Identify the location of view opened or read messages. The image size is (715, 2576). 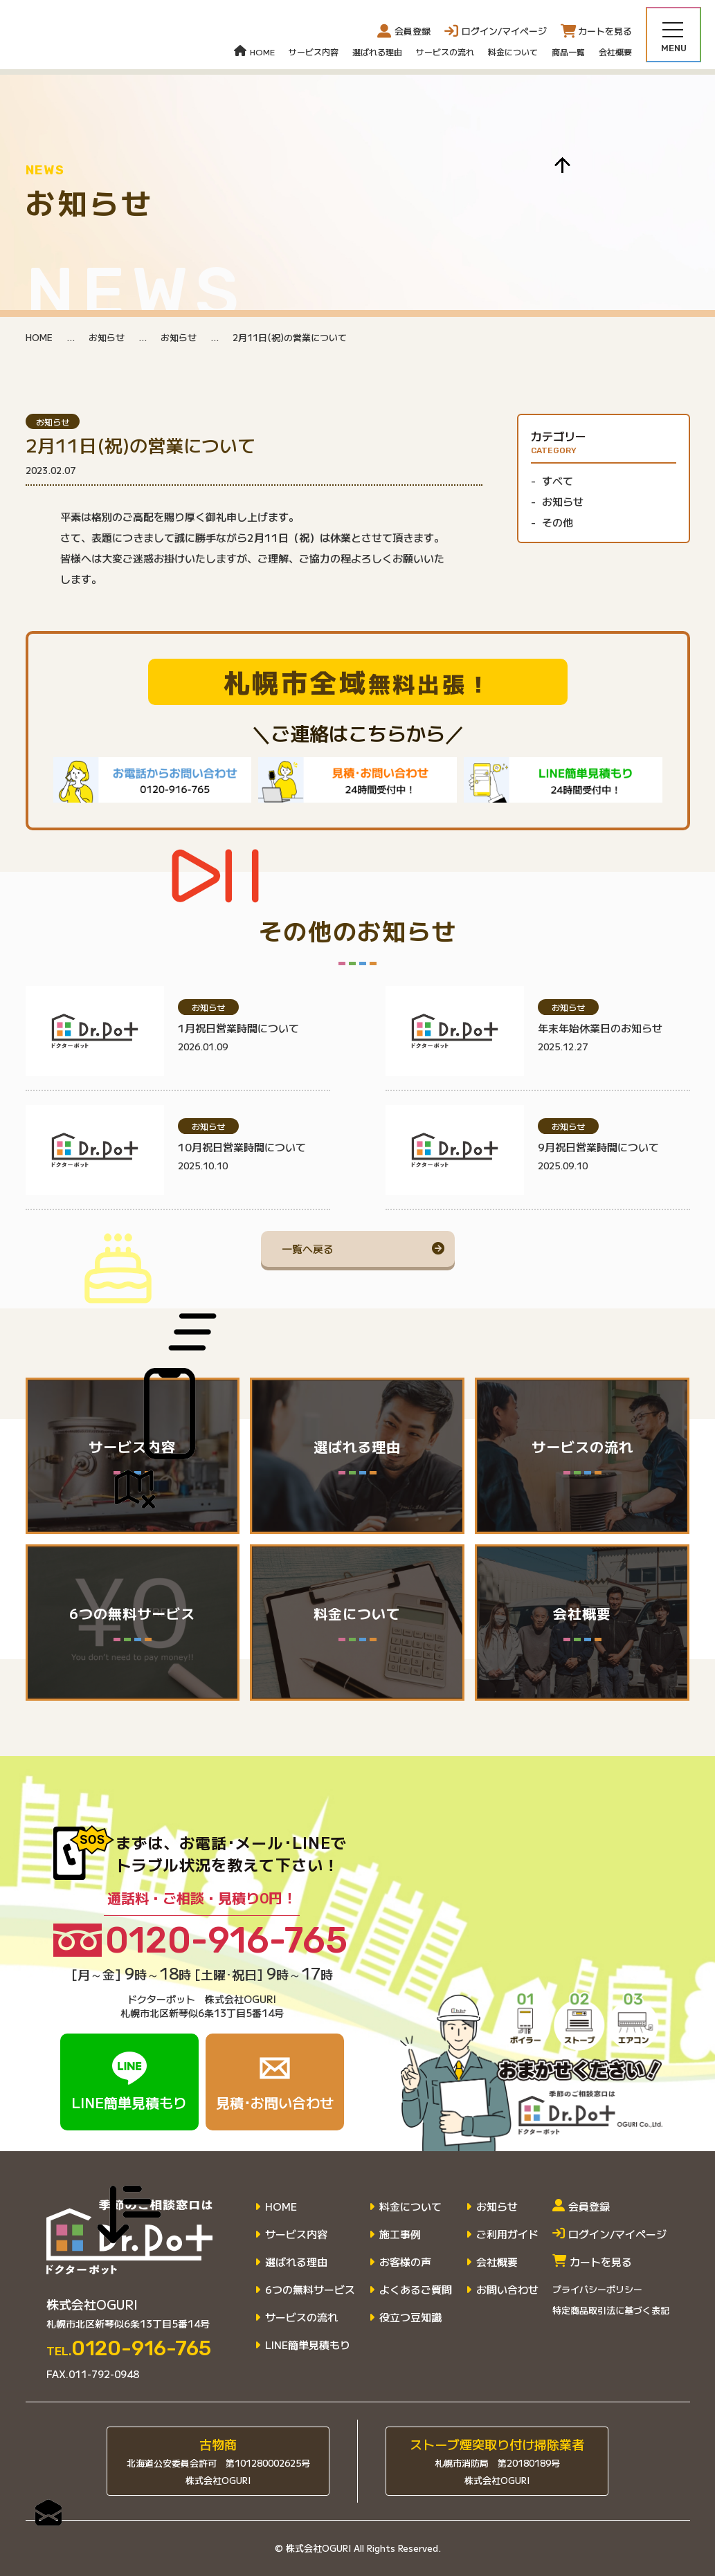
(48, 2512).